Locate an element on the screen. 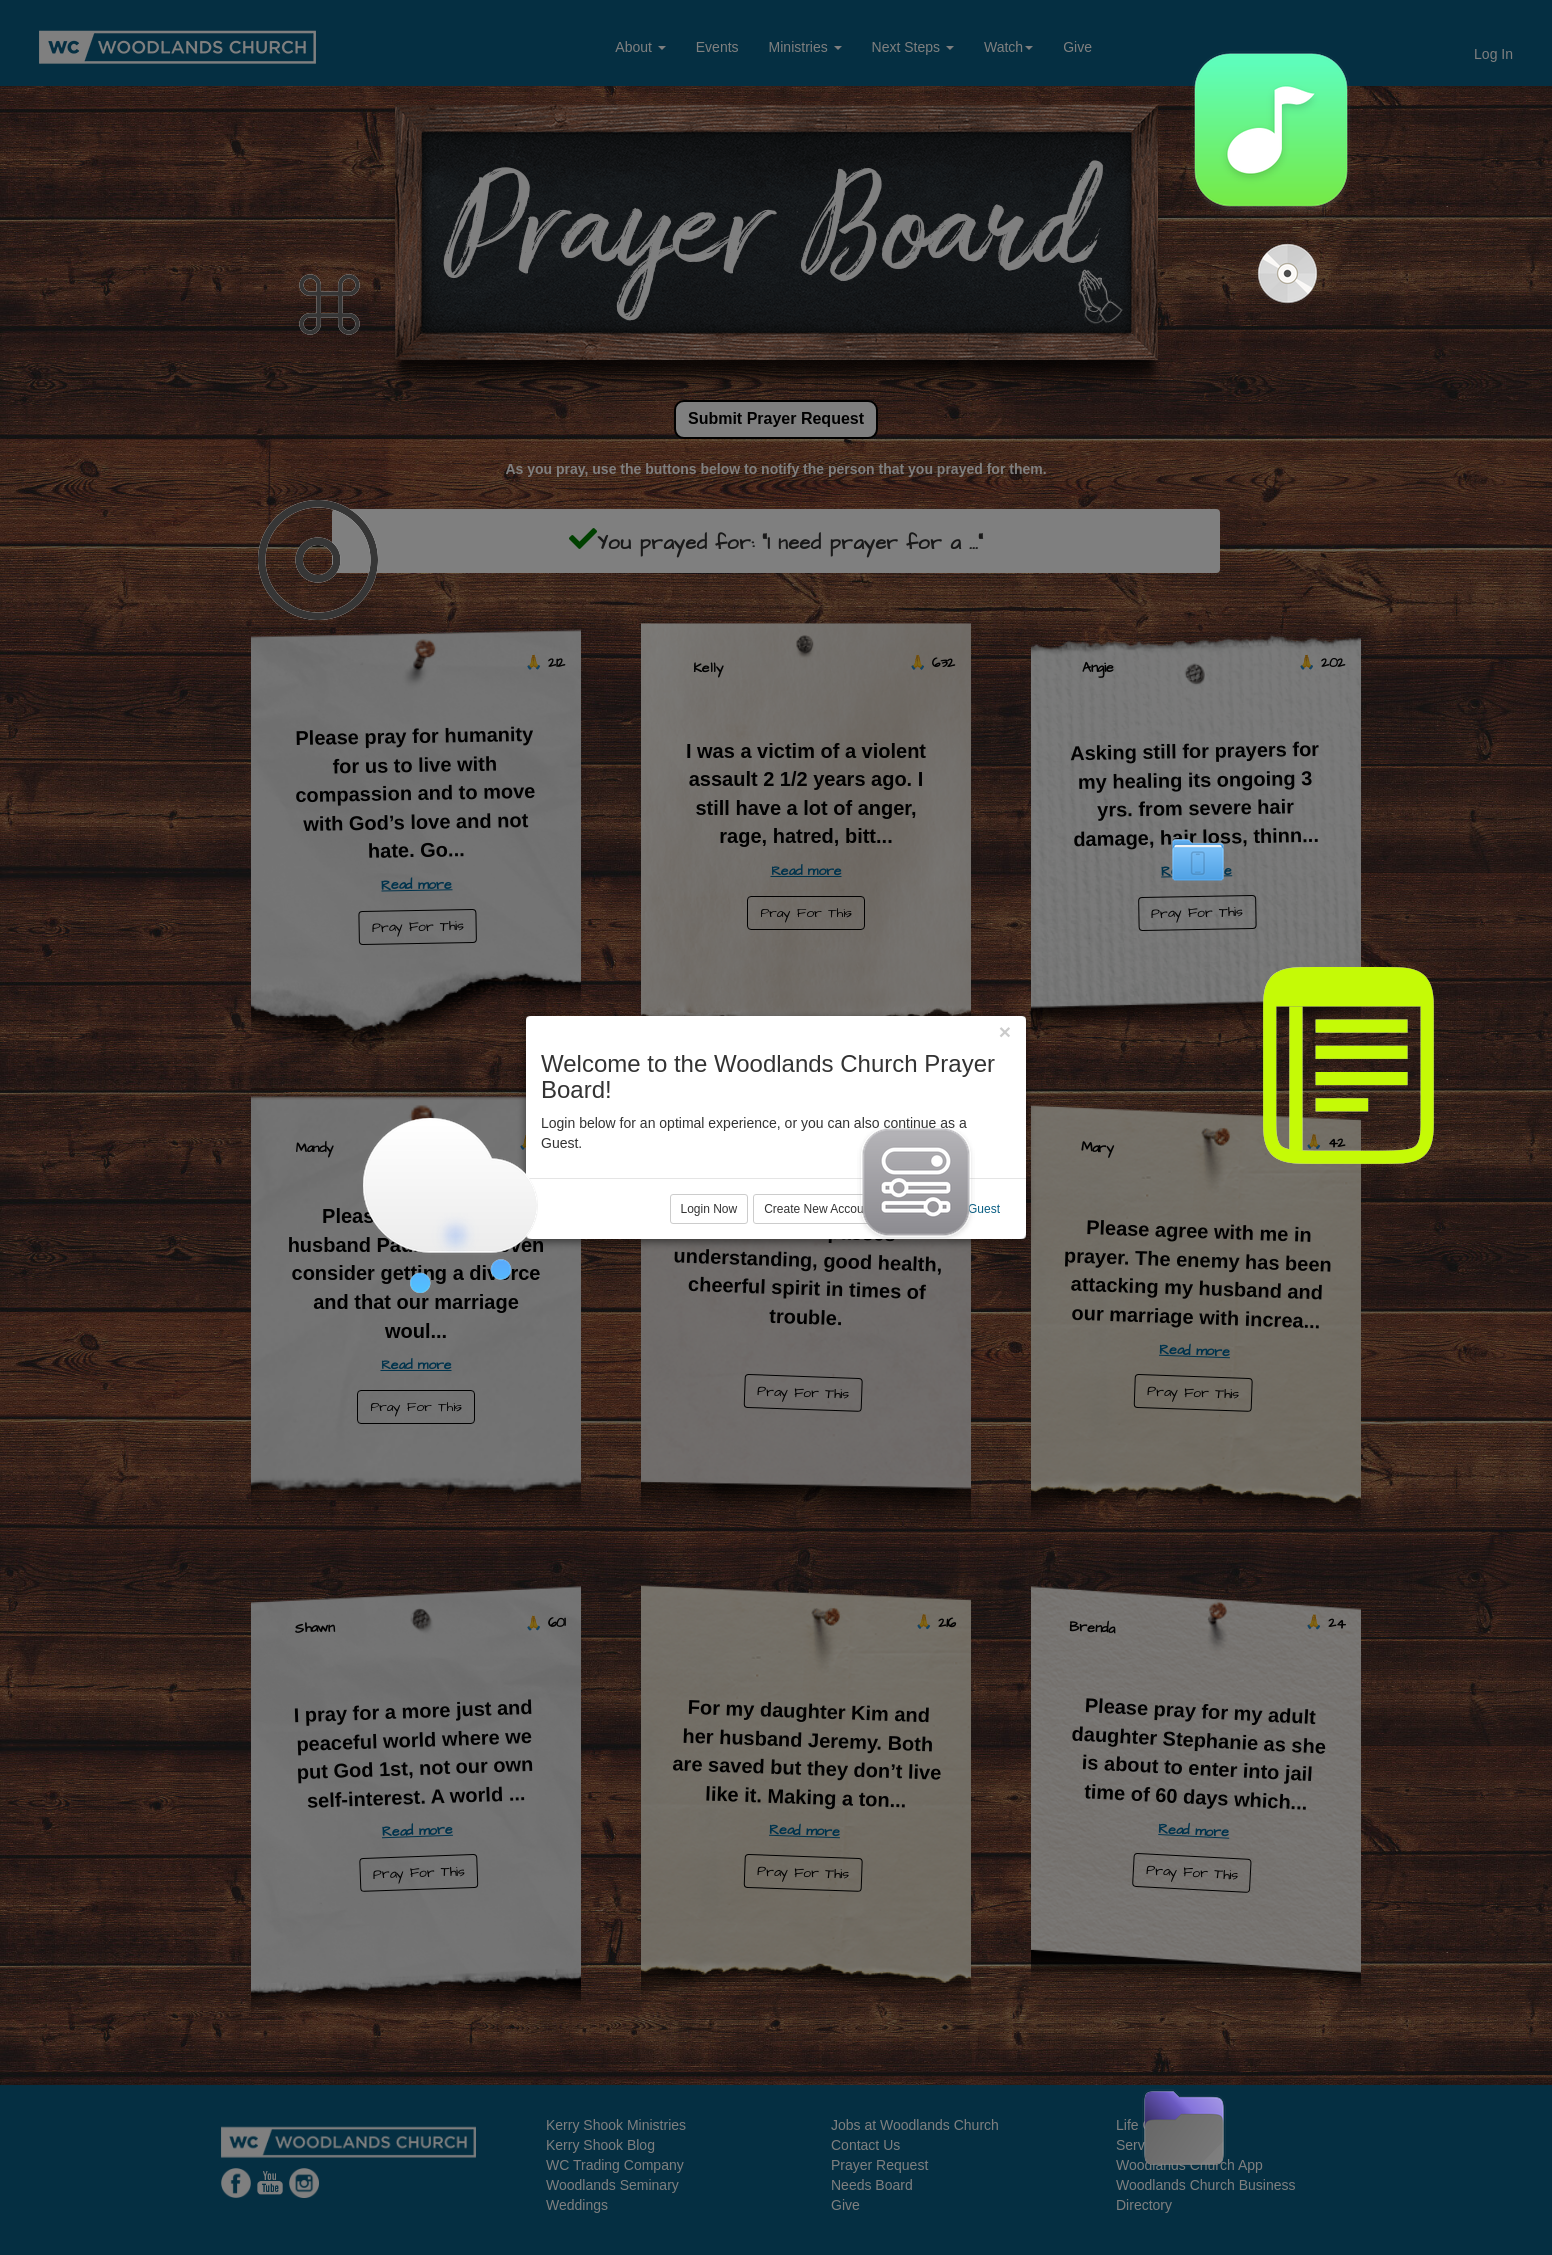 The width and height of the screenshot is (1552, 2255). open juk music player app is located at coordinates (1271, 130).